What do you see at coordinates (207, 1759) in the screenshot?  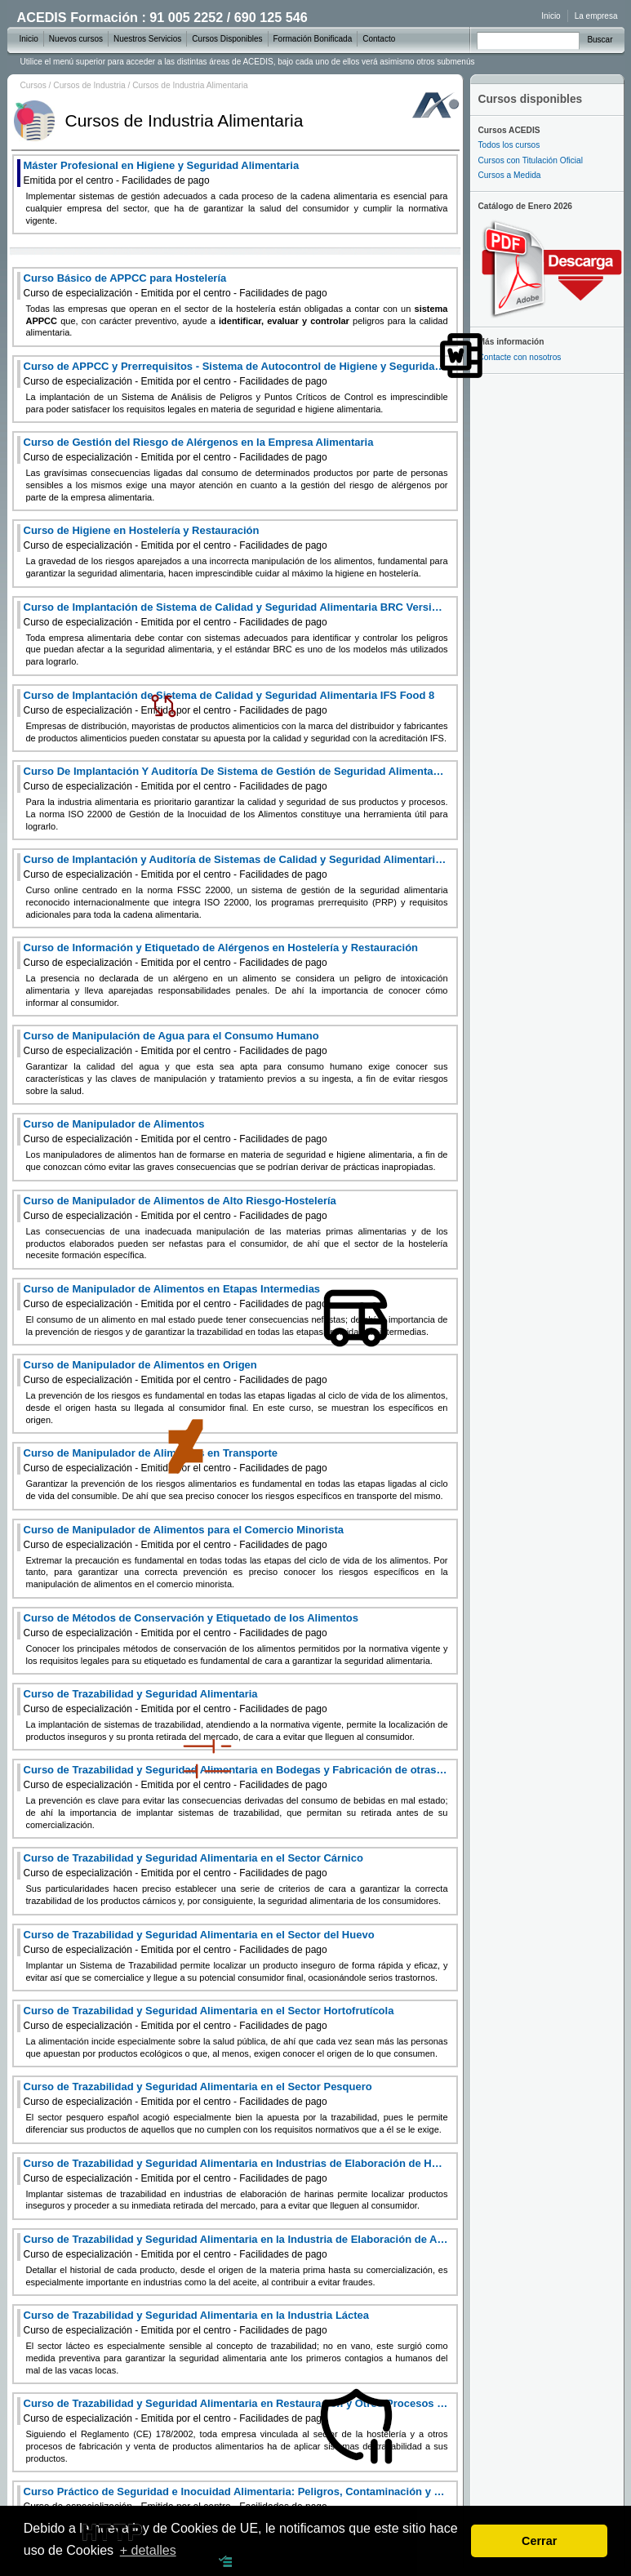 I see `adjust settings or preferences` at bounding box center [207, 1759].